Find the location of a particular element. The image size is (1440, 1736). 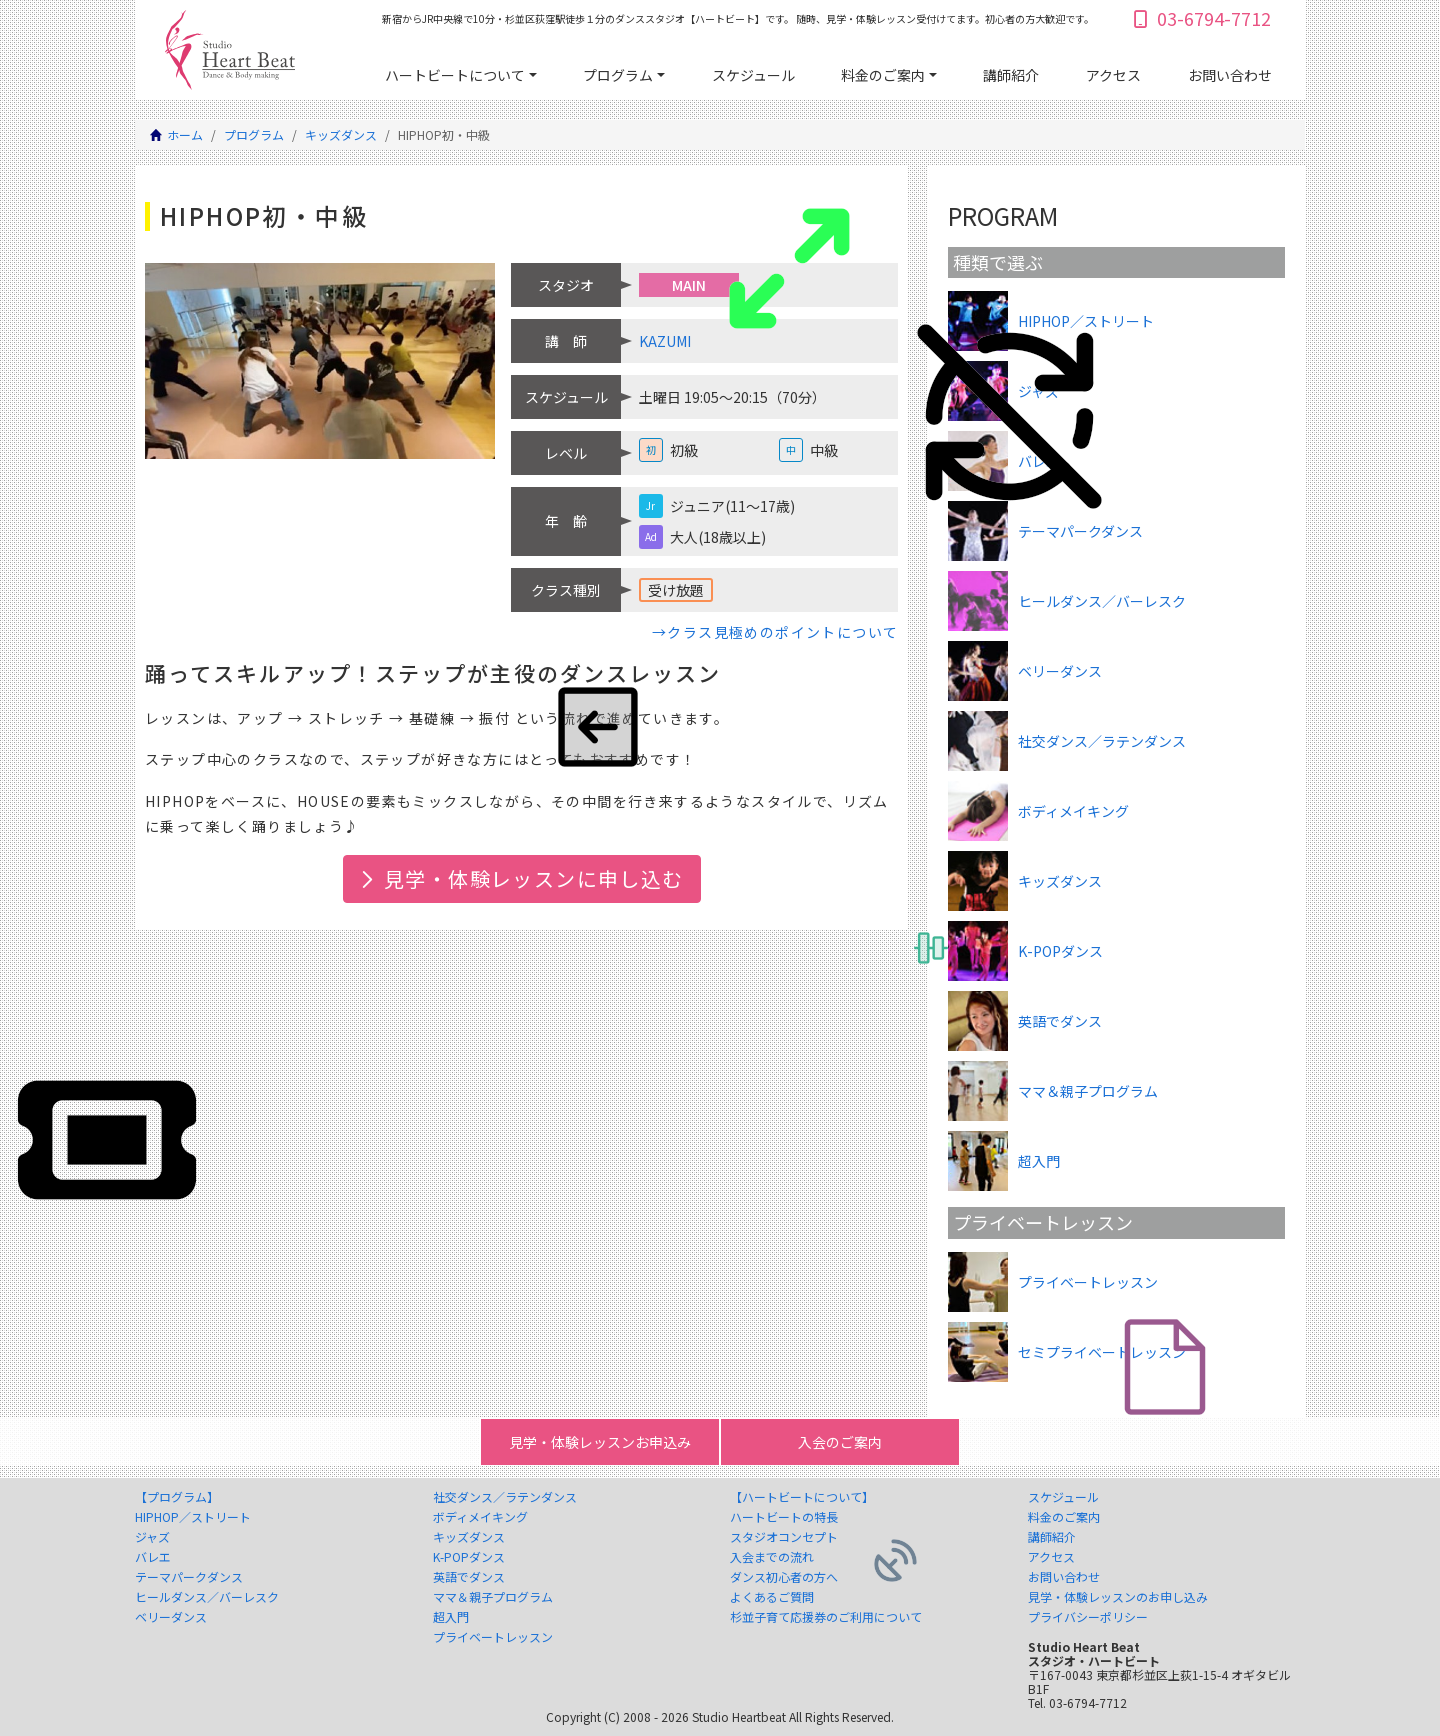

go back to the previous screen is located at coordinates (598, 727).